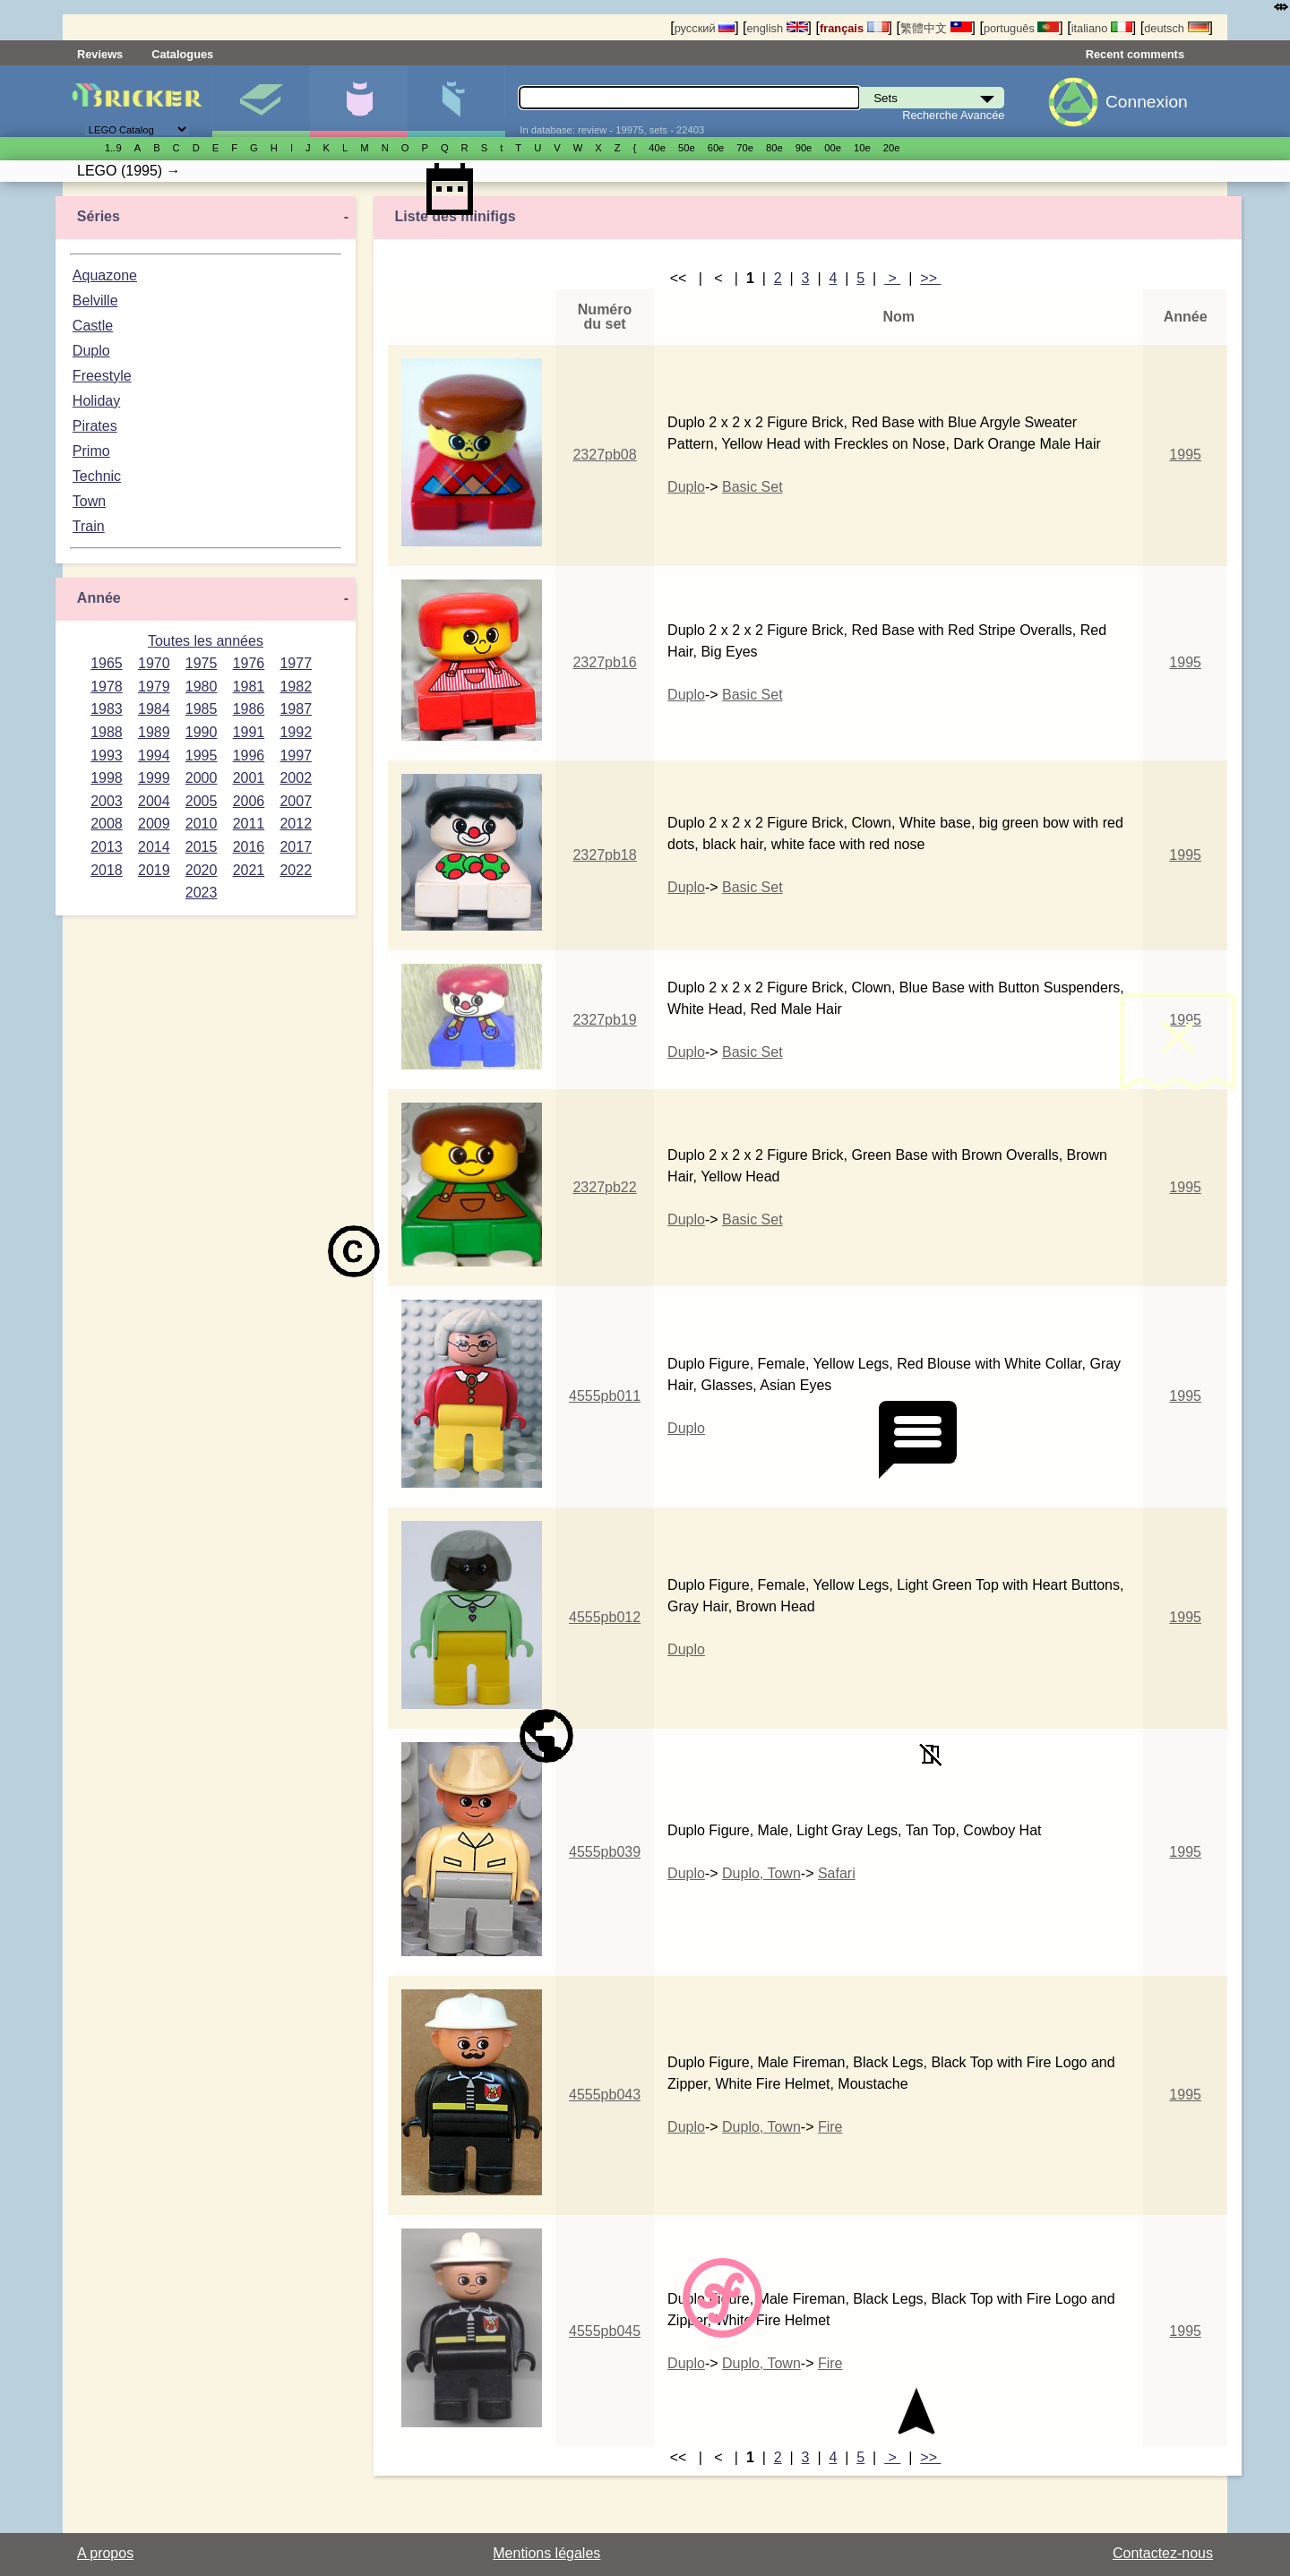 This screenshot has width=1290, height=2576. I want to click on symfony framework logo, so click(722, 2297).